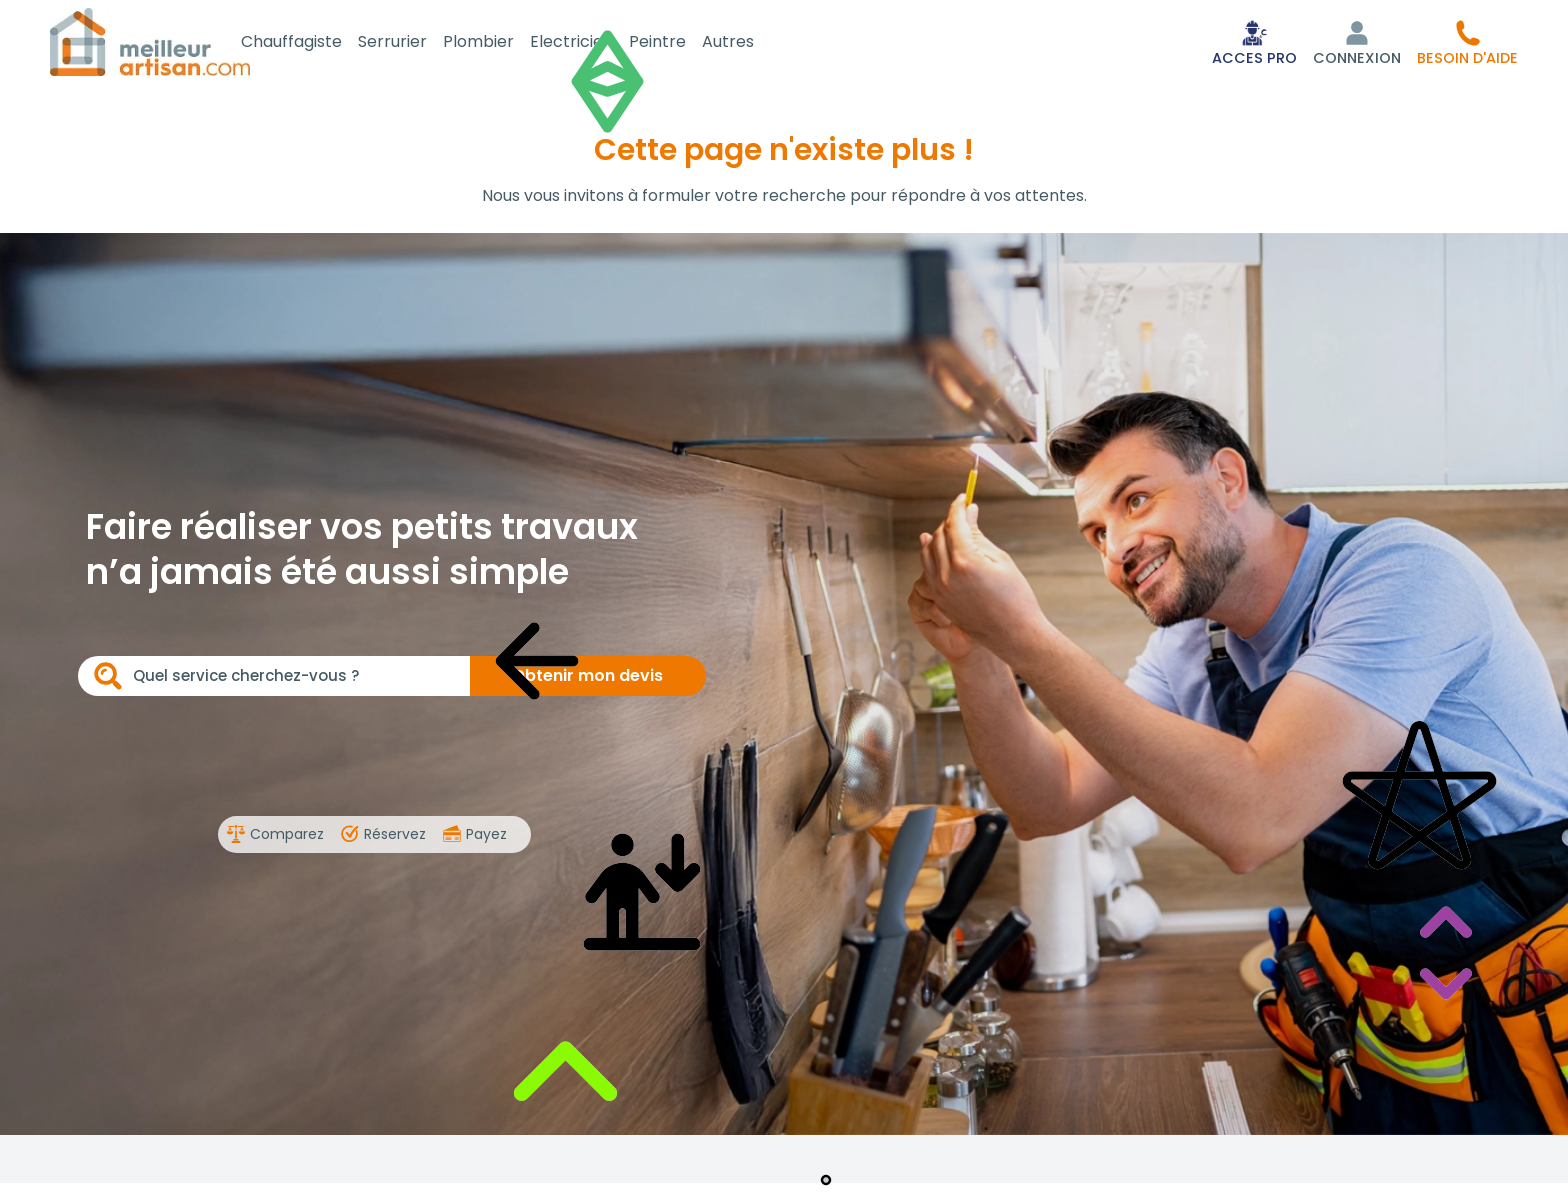 The width and height of the screenshot is (1568, 1203). What do you see at coordinates (537, 661) in the screenshot?
I see `go back to the previous screen` at bounding box center [537, 661].